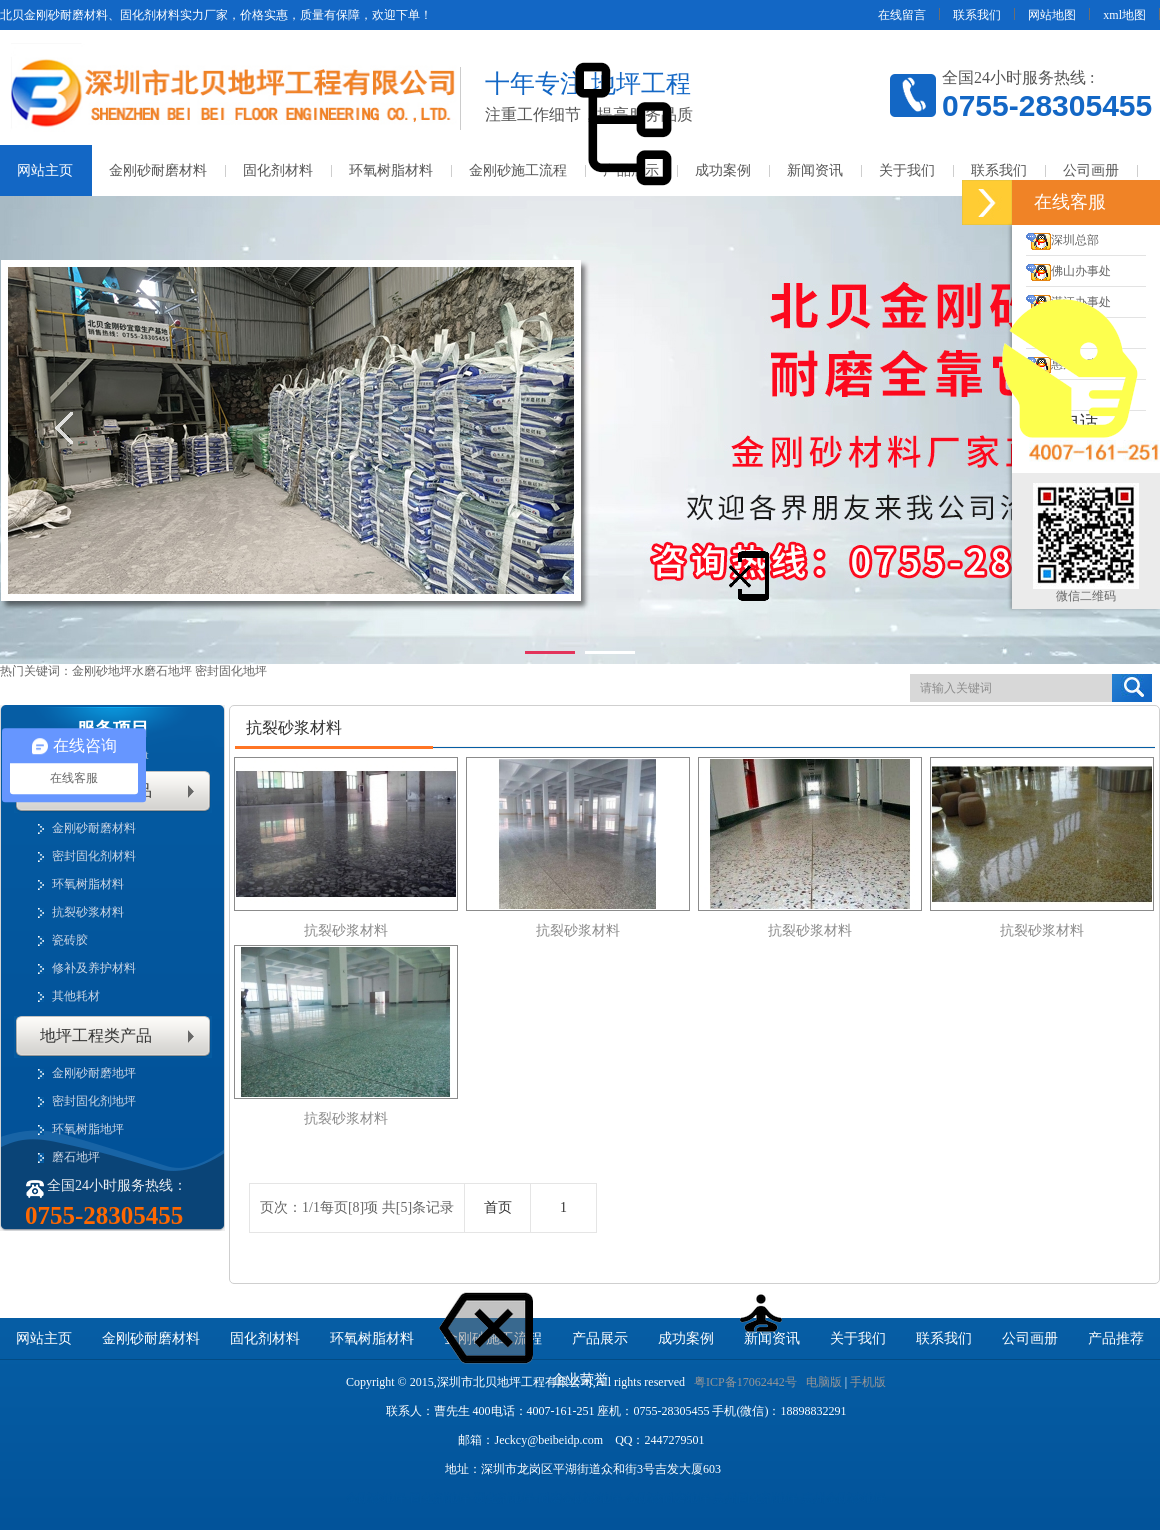 The height and width of the screenshot is (1530, 1160). What do you see at coordinates (1071, 368) in the screenshot?
I see `indicates face mask required` at bounding box center [1071, 368].